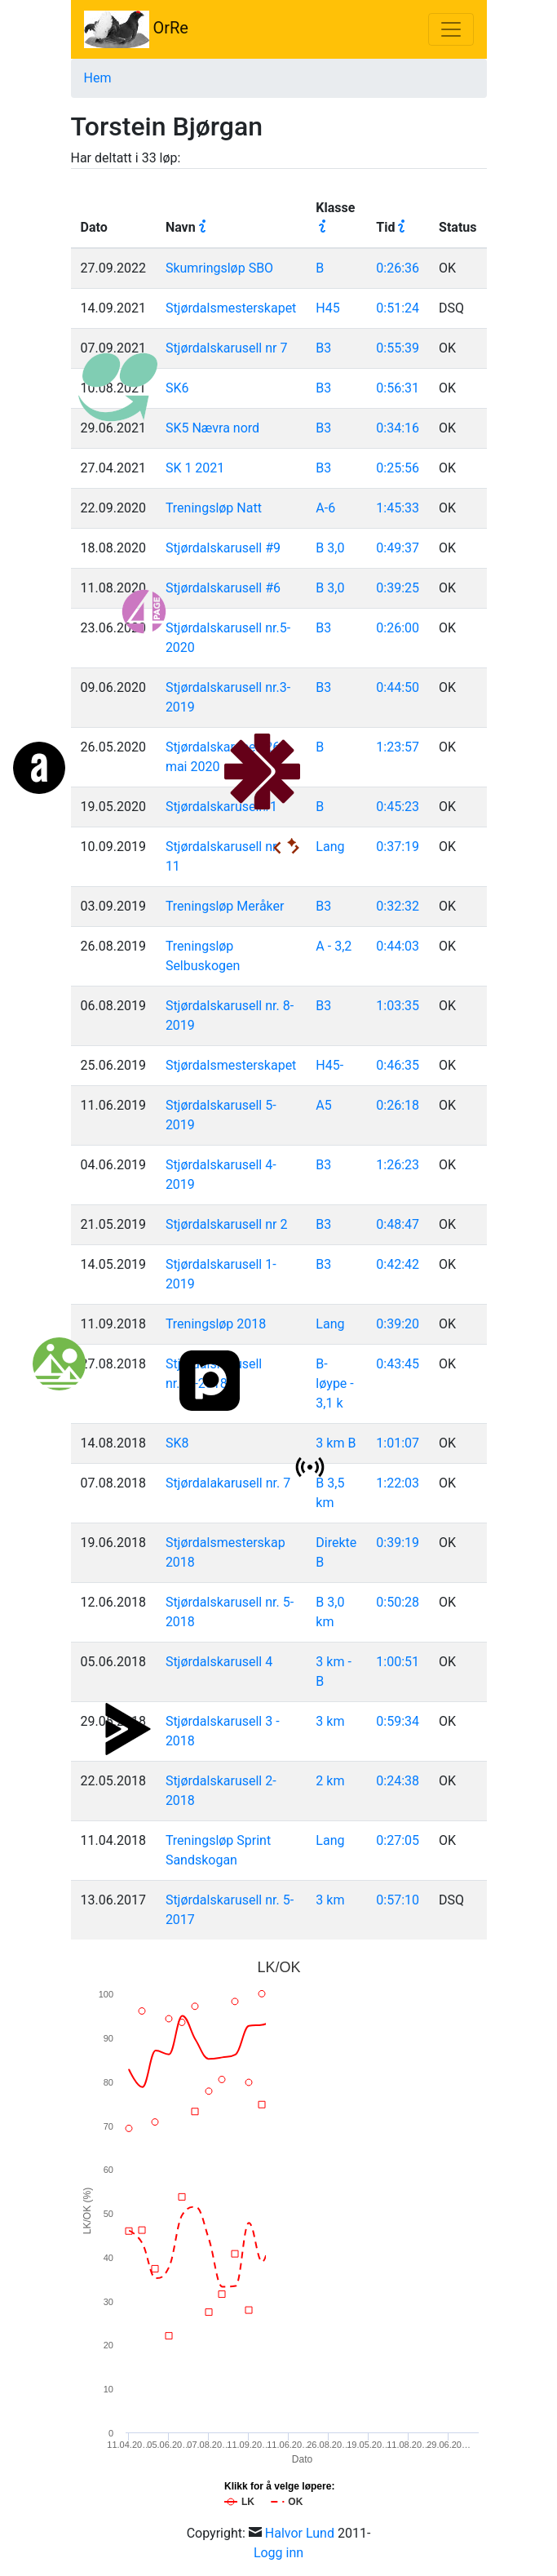 The image size is (557, 2576). Describe the element at coordinates (117, 387) in the screenshot. I see `open the iFood delivery app` at that location.